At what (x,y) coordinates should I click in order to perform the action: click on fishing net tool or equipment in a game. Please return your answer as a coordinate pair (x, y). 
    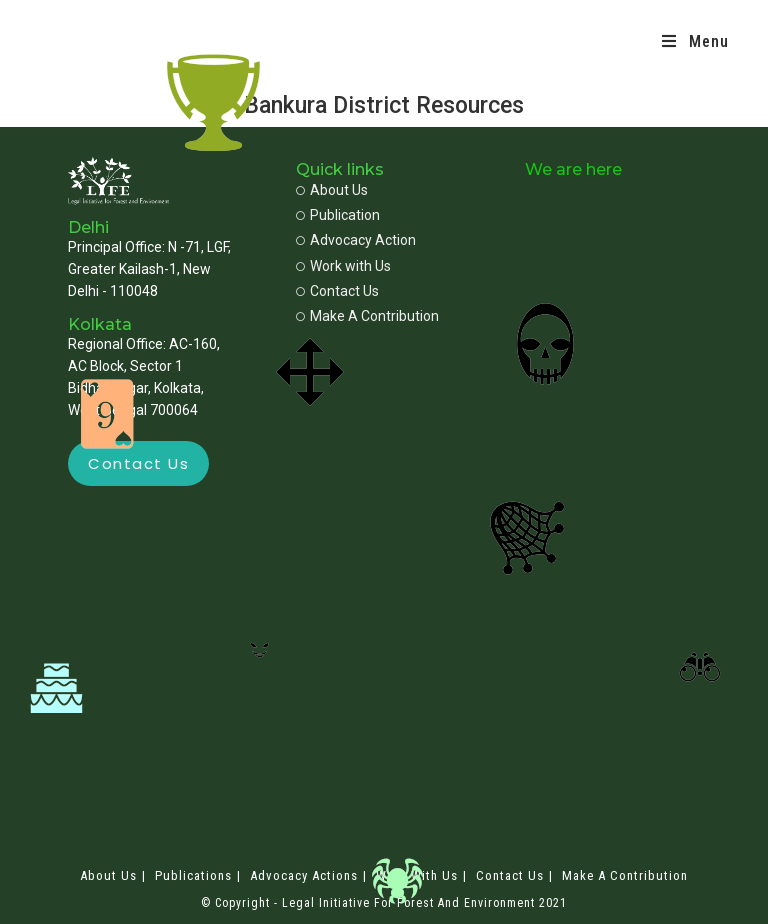
    Looking at the image, I should click on (527, 538).